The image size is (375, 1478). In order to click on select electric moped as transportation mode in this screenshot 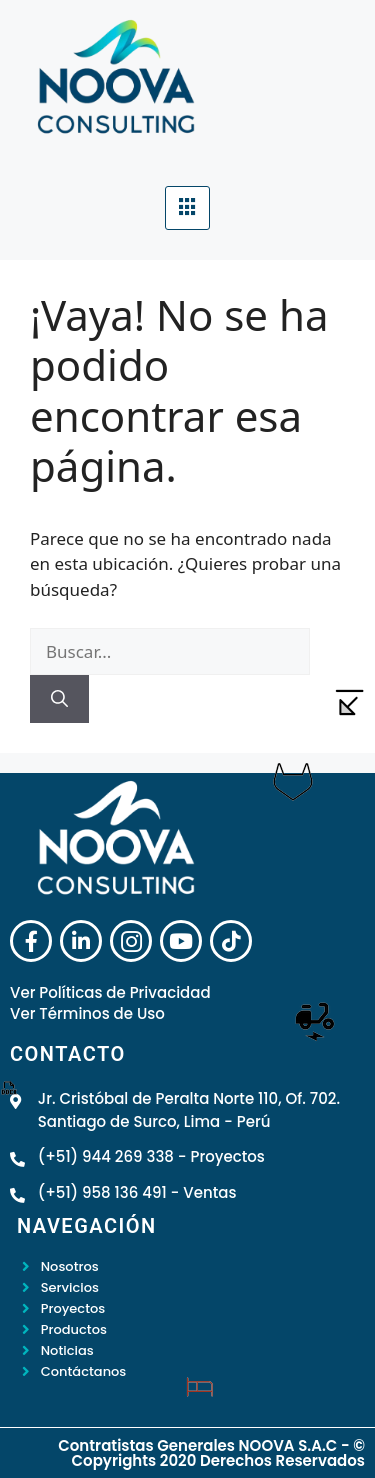, I will do `click(315, 1020)`.